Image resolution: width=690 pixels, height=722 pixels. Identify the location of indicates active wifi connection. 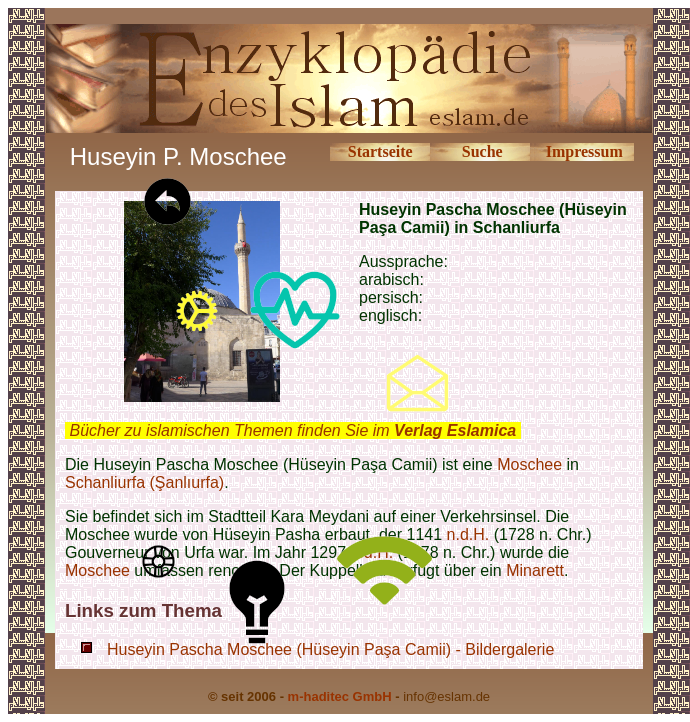
(384, 570).